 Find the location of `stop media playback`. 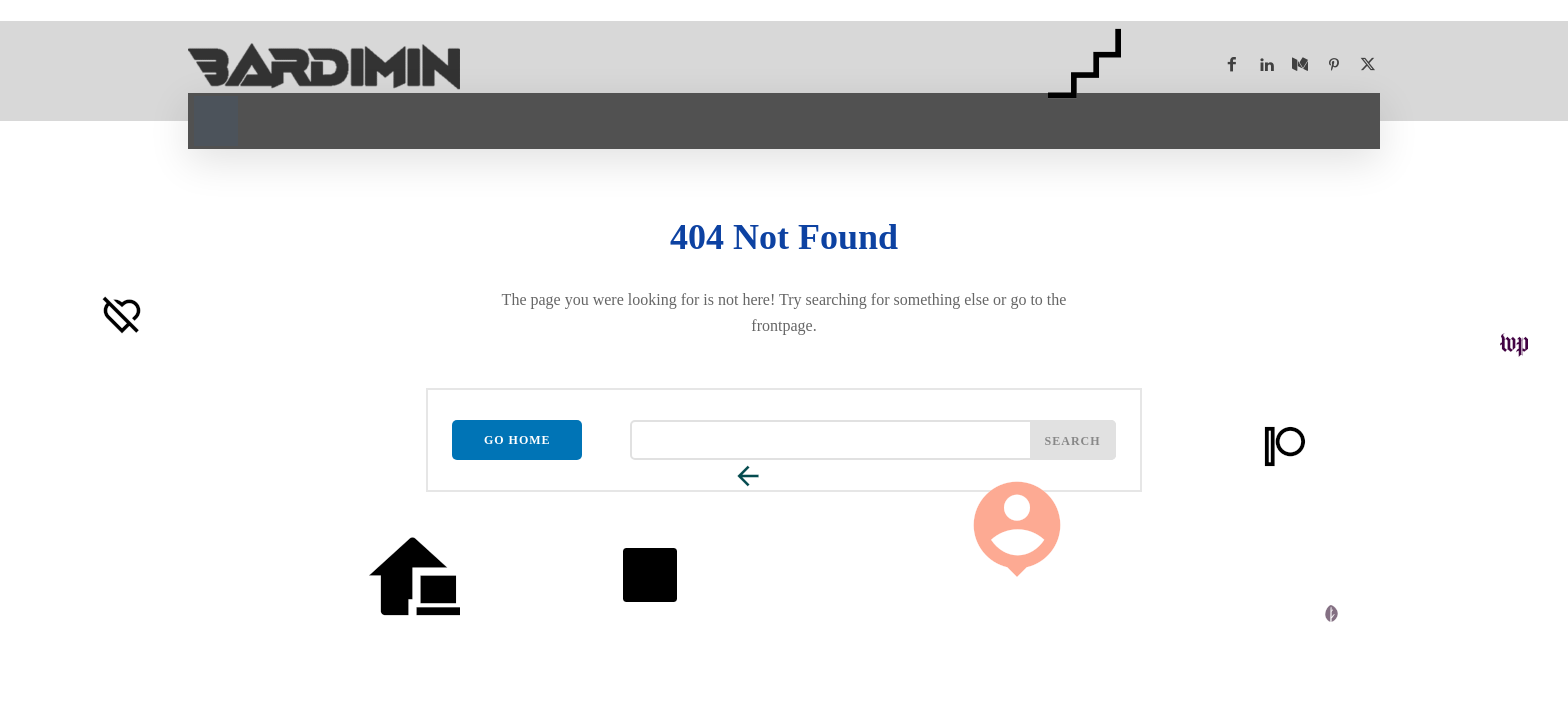

stop media playback is located at coordinates (650, 575).